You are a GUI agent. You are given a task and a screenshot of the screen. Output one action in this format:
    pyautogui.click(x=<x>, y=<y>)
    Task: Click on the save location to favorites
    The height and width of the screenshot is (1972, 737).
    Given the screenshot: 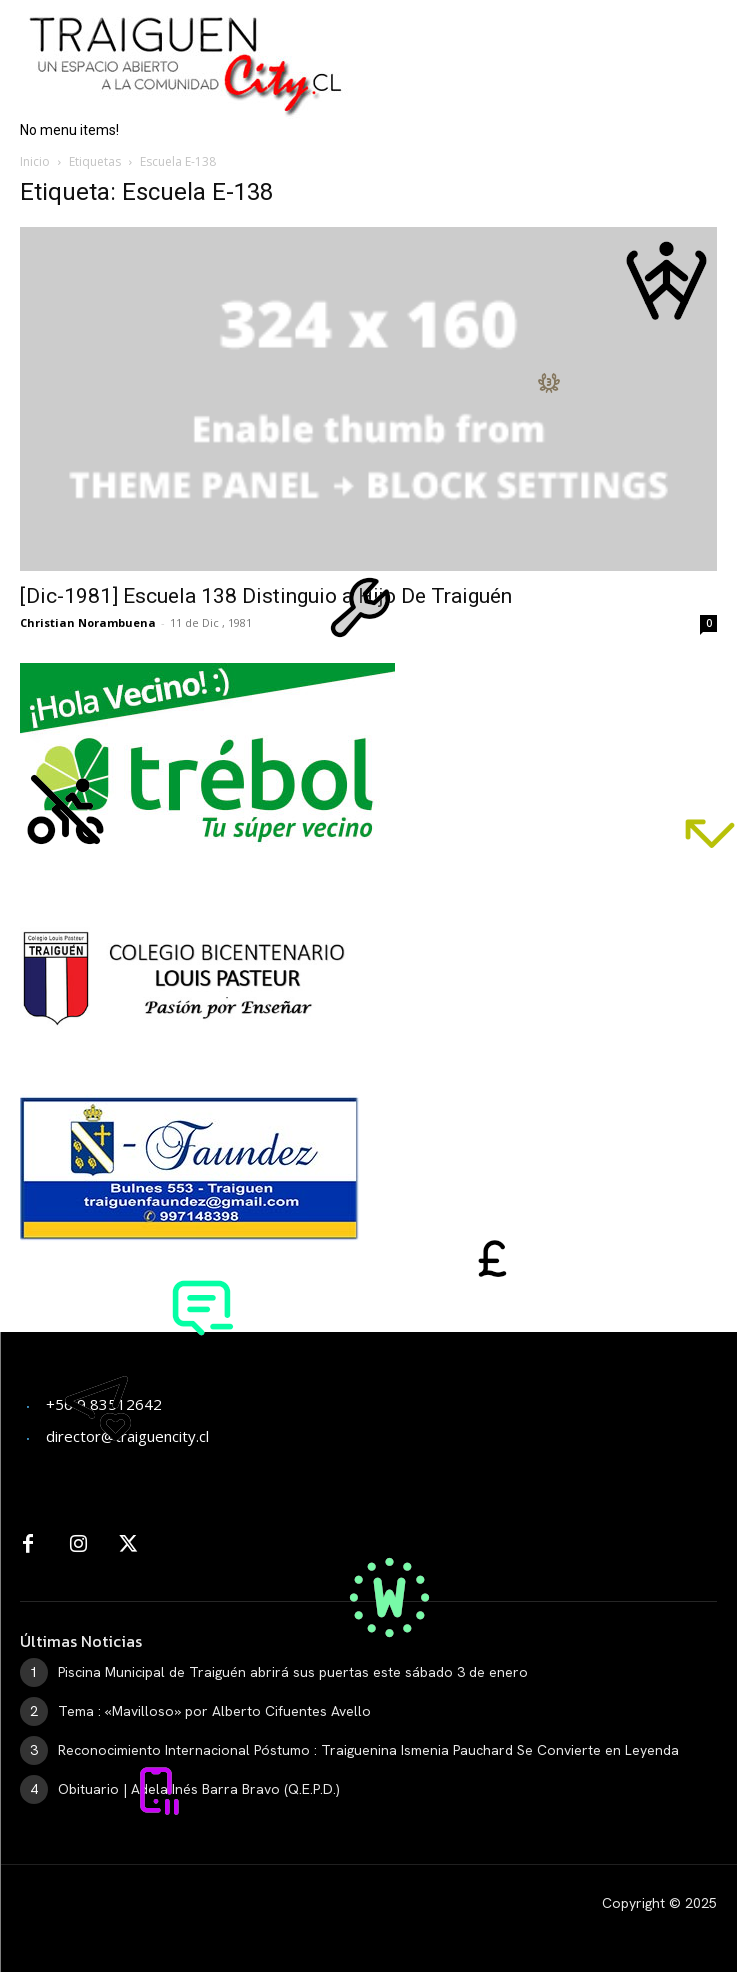 What is the action you would take?
    pyautogui.click(x=97, y=1407)
    